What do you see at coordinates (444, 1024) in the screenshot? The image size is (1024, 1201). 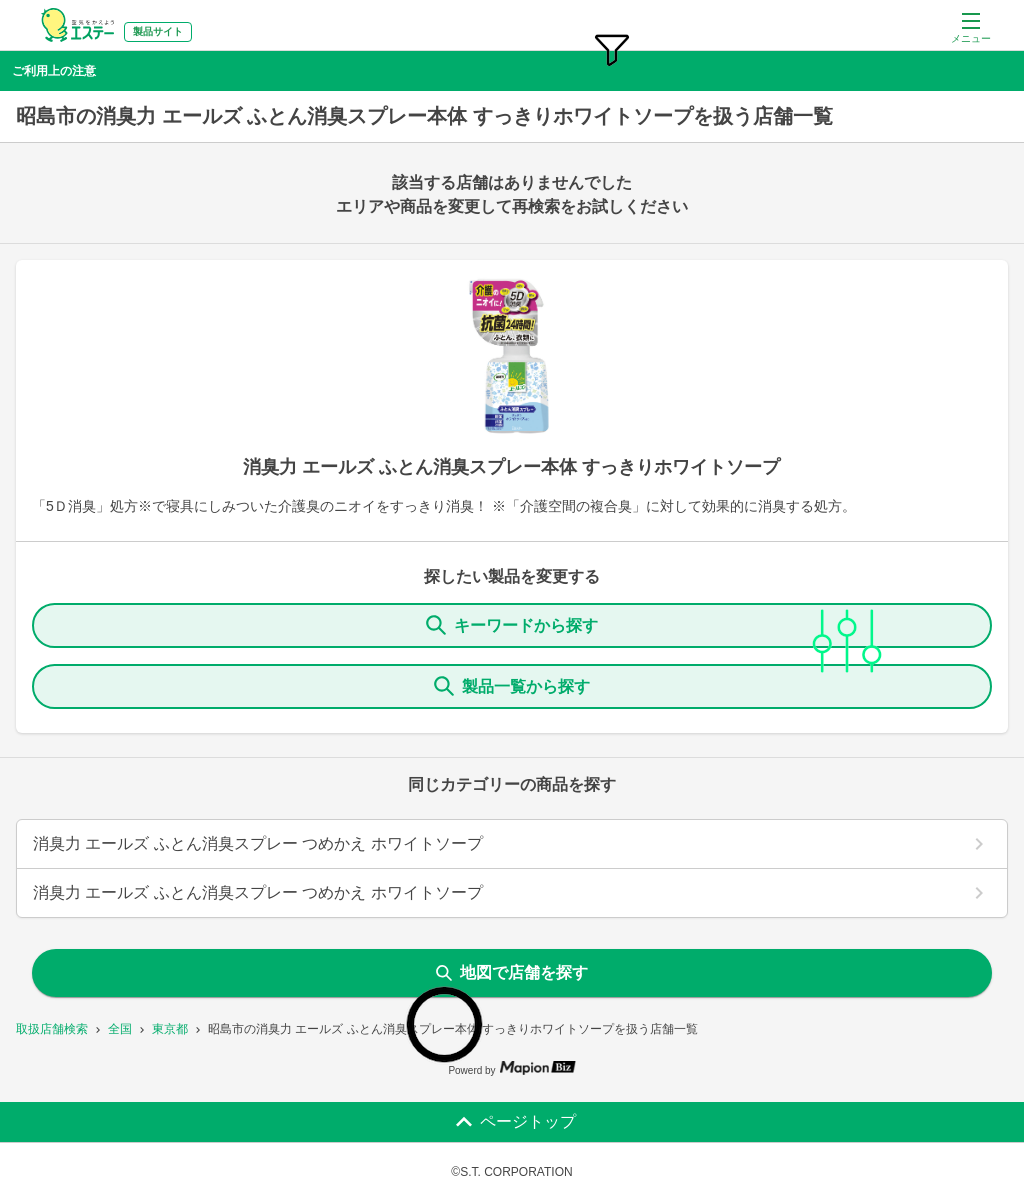 I see `unselected radio button option` at bounding box center [444, 1024].